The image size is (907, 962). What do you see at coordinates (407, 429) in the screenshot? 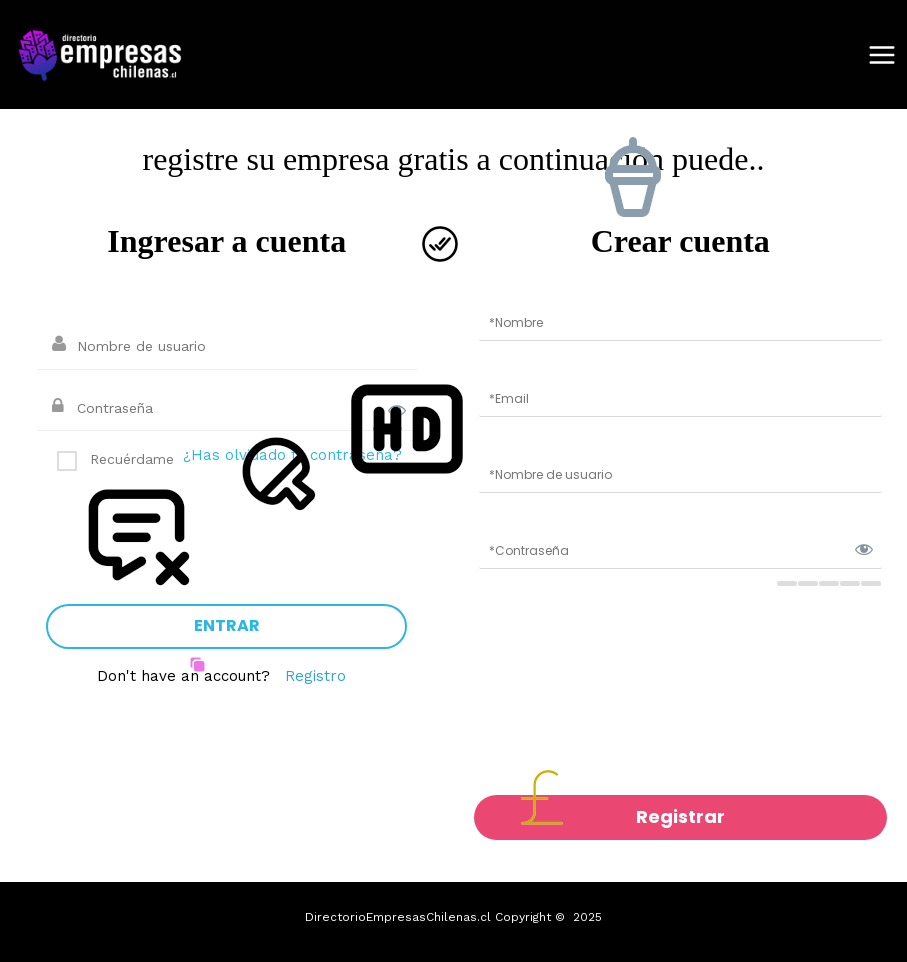
I see `indicates high definition video quality` at bounding box center [407, 429].